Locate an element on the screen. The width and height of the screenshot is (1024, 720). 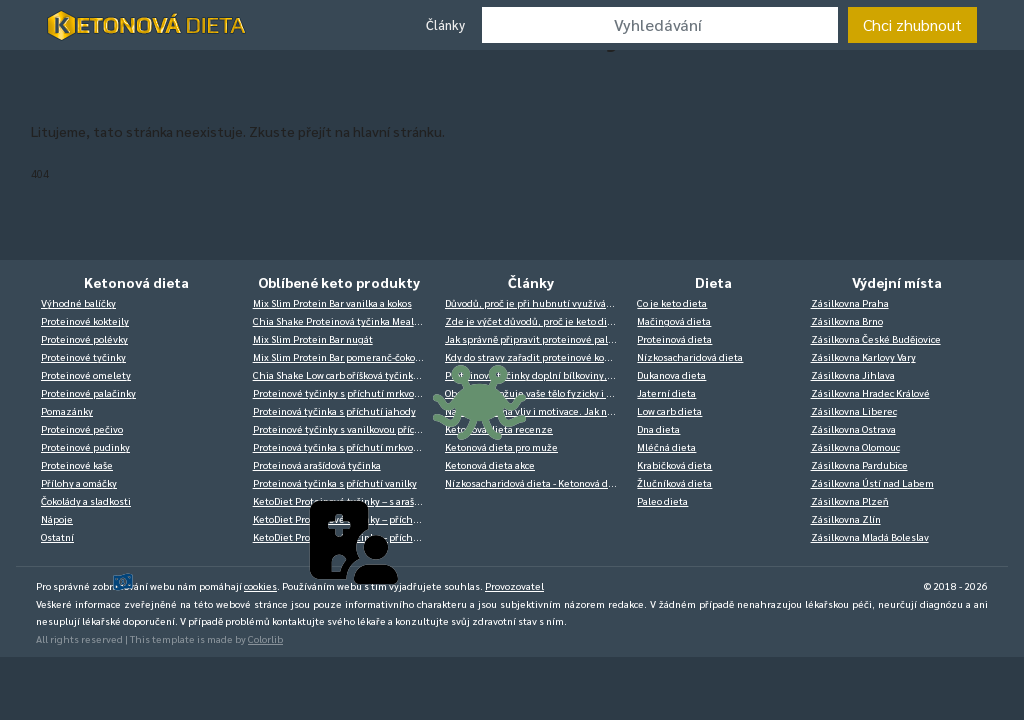
view payment or transaction details is located at coordinates (123, 582).